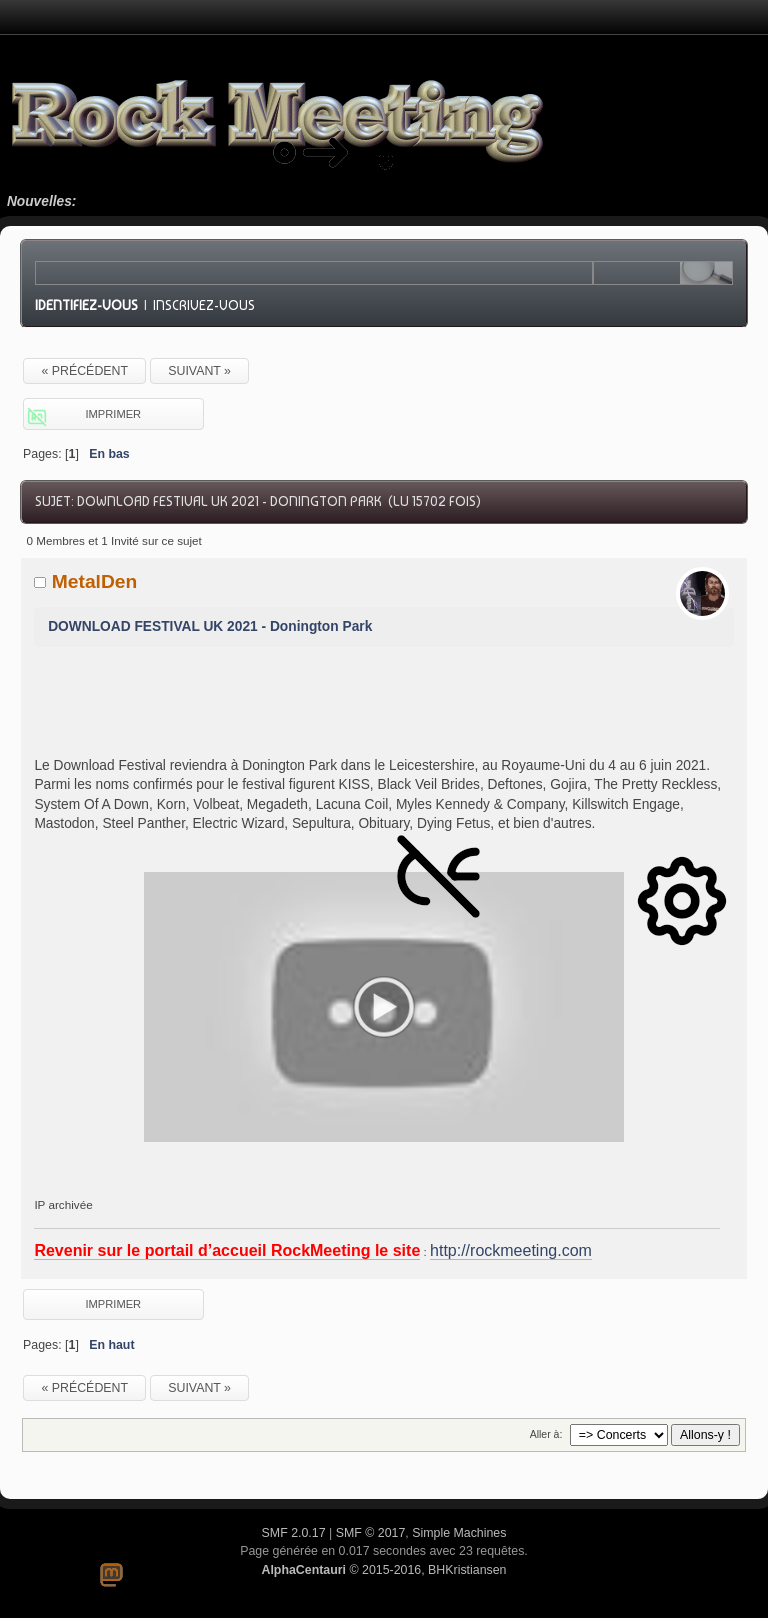  Describe the element at coordinates (386, 162) in the screenshot. I see `snooze an alarm or reminder` at that location.